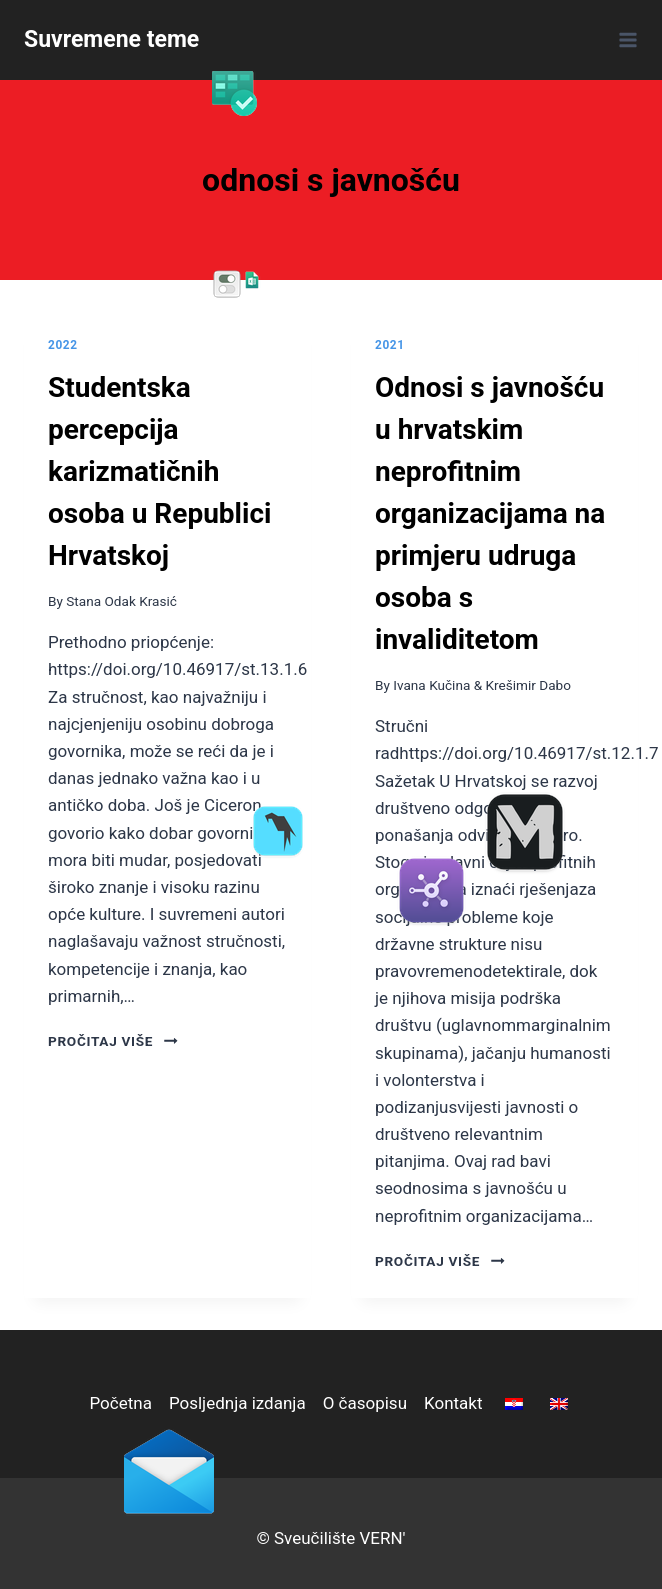 The height and width of the screenshot is (1589, 662). What do you see at coordinates (227, 284) in the screenshot?
I see `open unity tweak tool settings` at bounding box center [227, 284].